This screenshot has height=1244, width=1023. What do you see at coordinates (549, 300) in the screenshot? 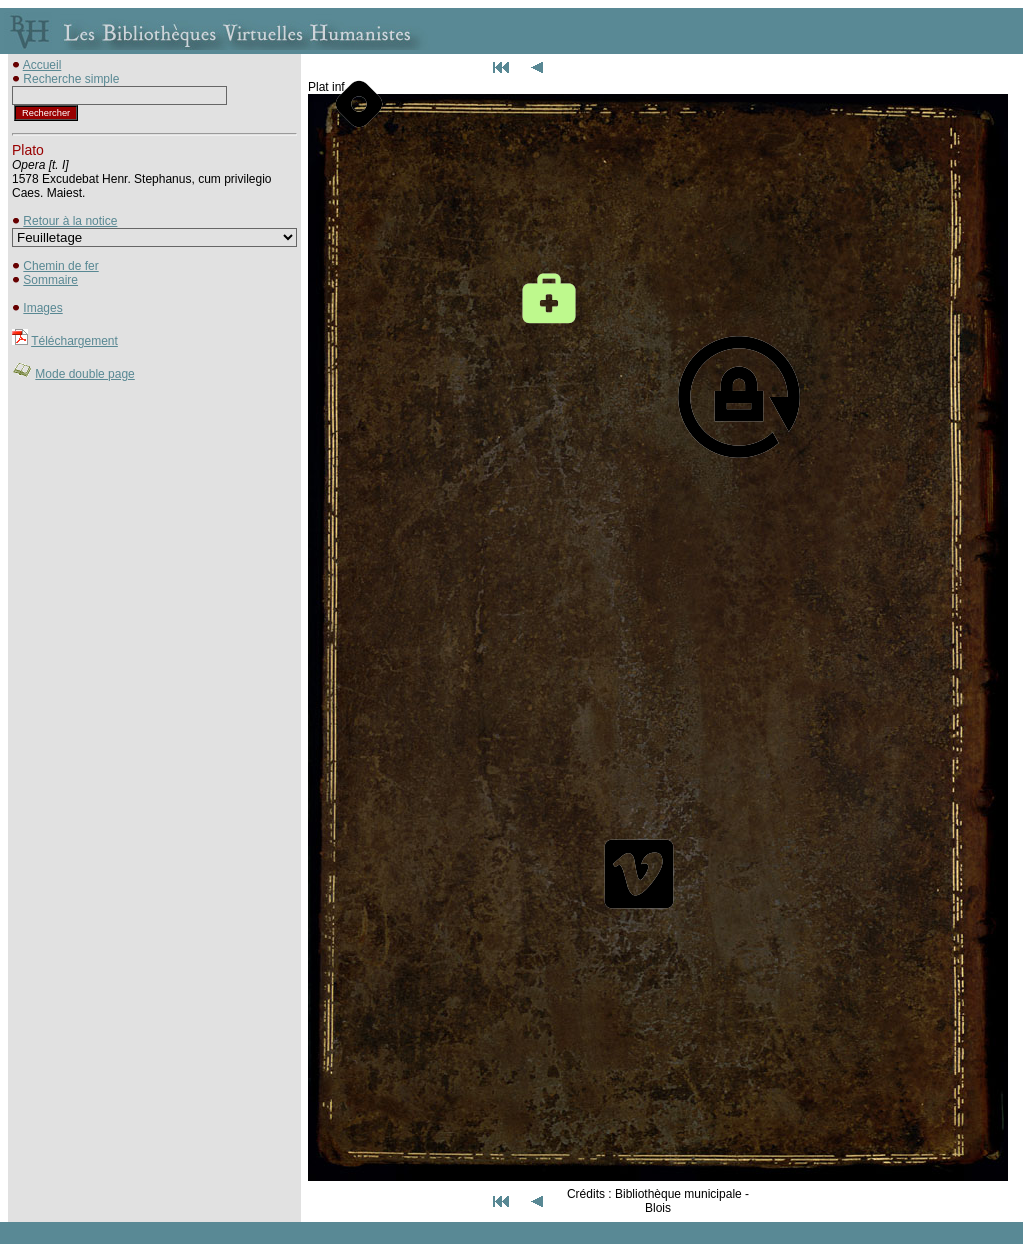
I see `access medical records or health information` at bounding box center [549, 300].